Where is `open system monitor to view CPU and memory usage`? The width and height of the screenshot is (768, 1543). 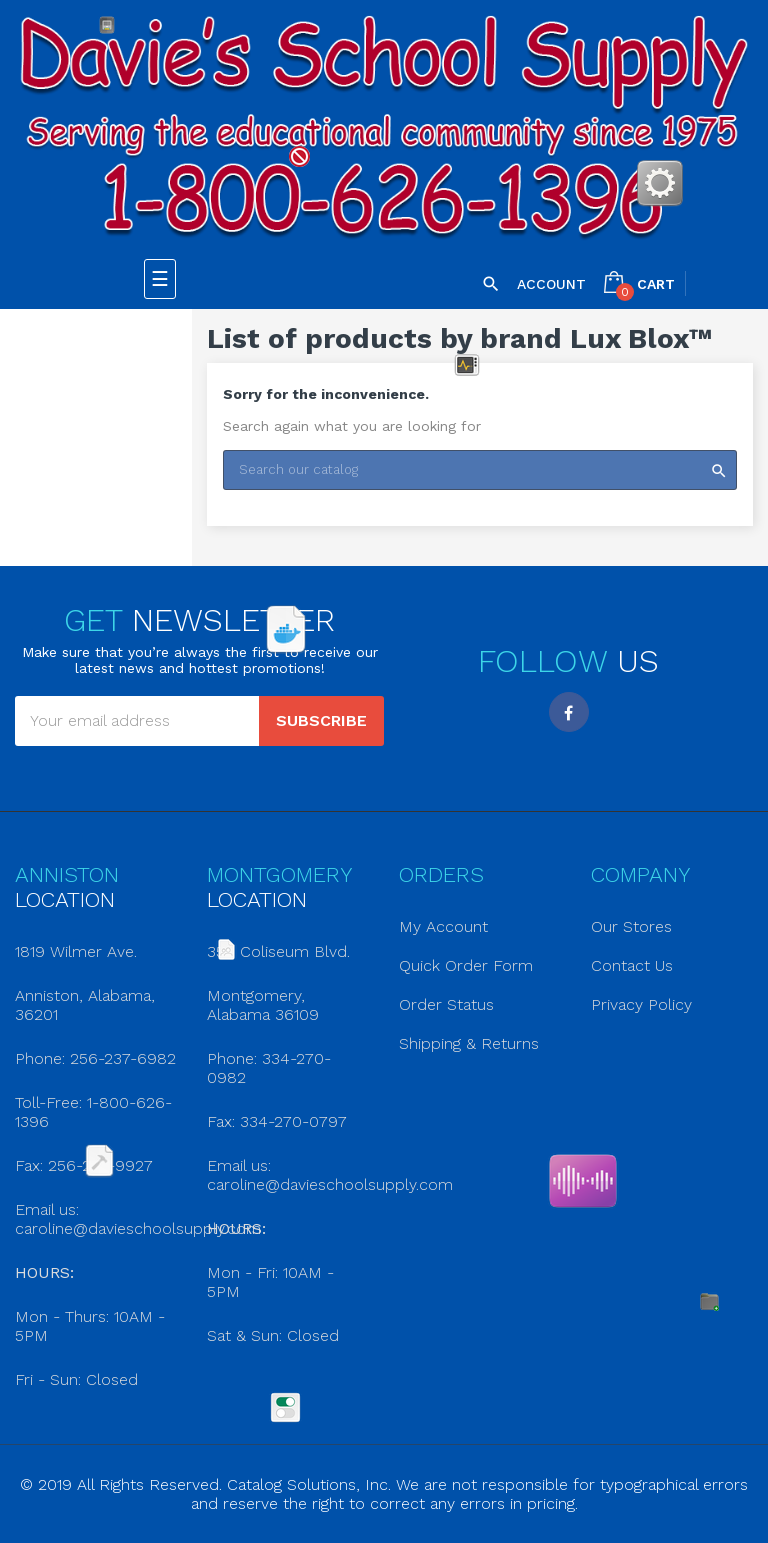 open system monitor to view CPU and memory usage is located at coordinates (467, 365).